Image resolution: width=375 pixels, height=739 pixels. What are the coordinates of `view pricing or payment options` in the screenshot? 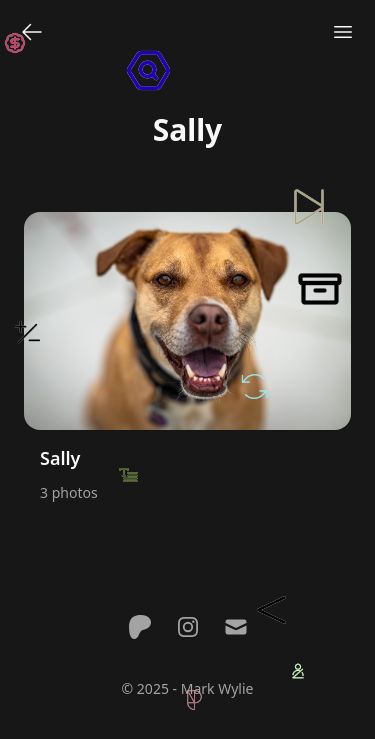 It's located at (15, 43).